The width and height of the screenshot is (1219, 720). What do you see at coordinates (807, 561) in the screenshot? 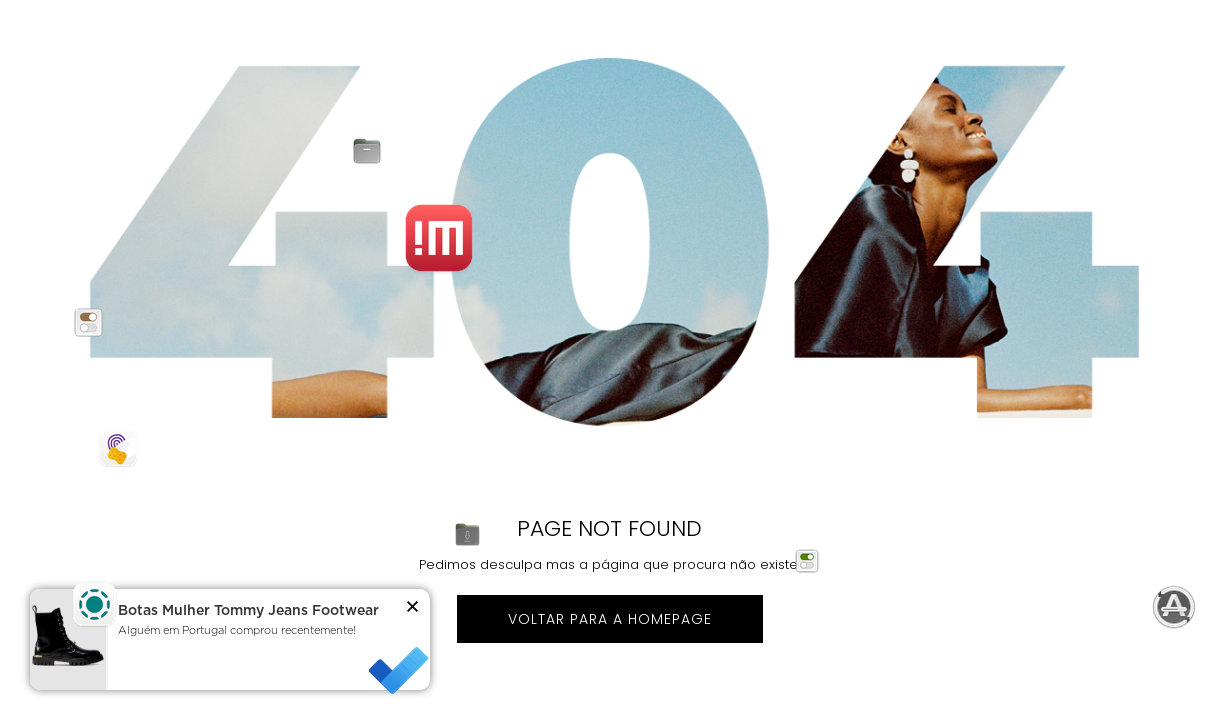
I see `open unity tweak tool settings` at bounding box center [807, 561].